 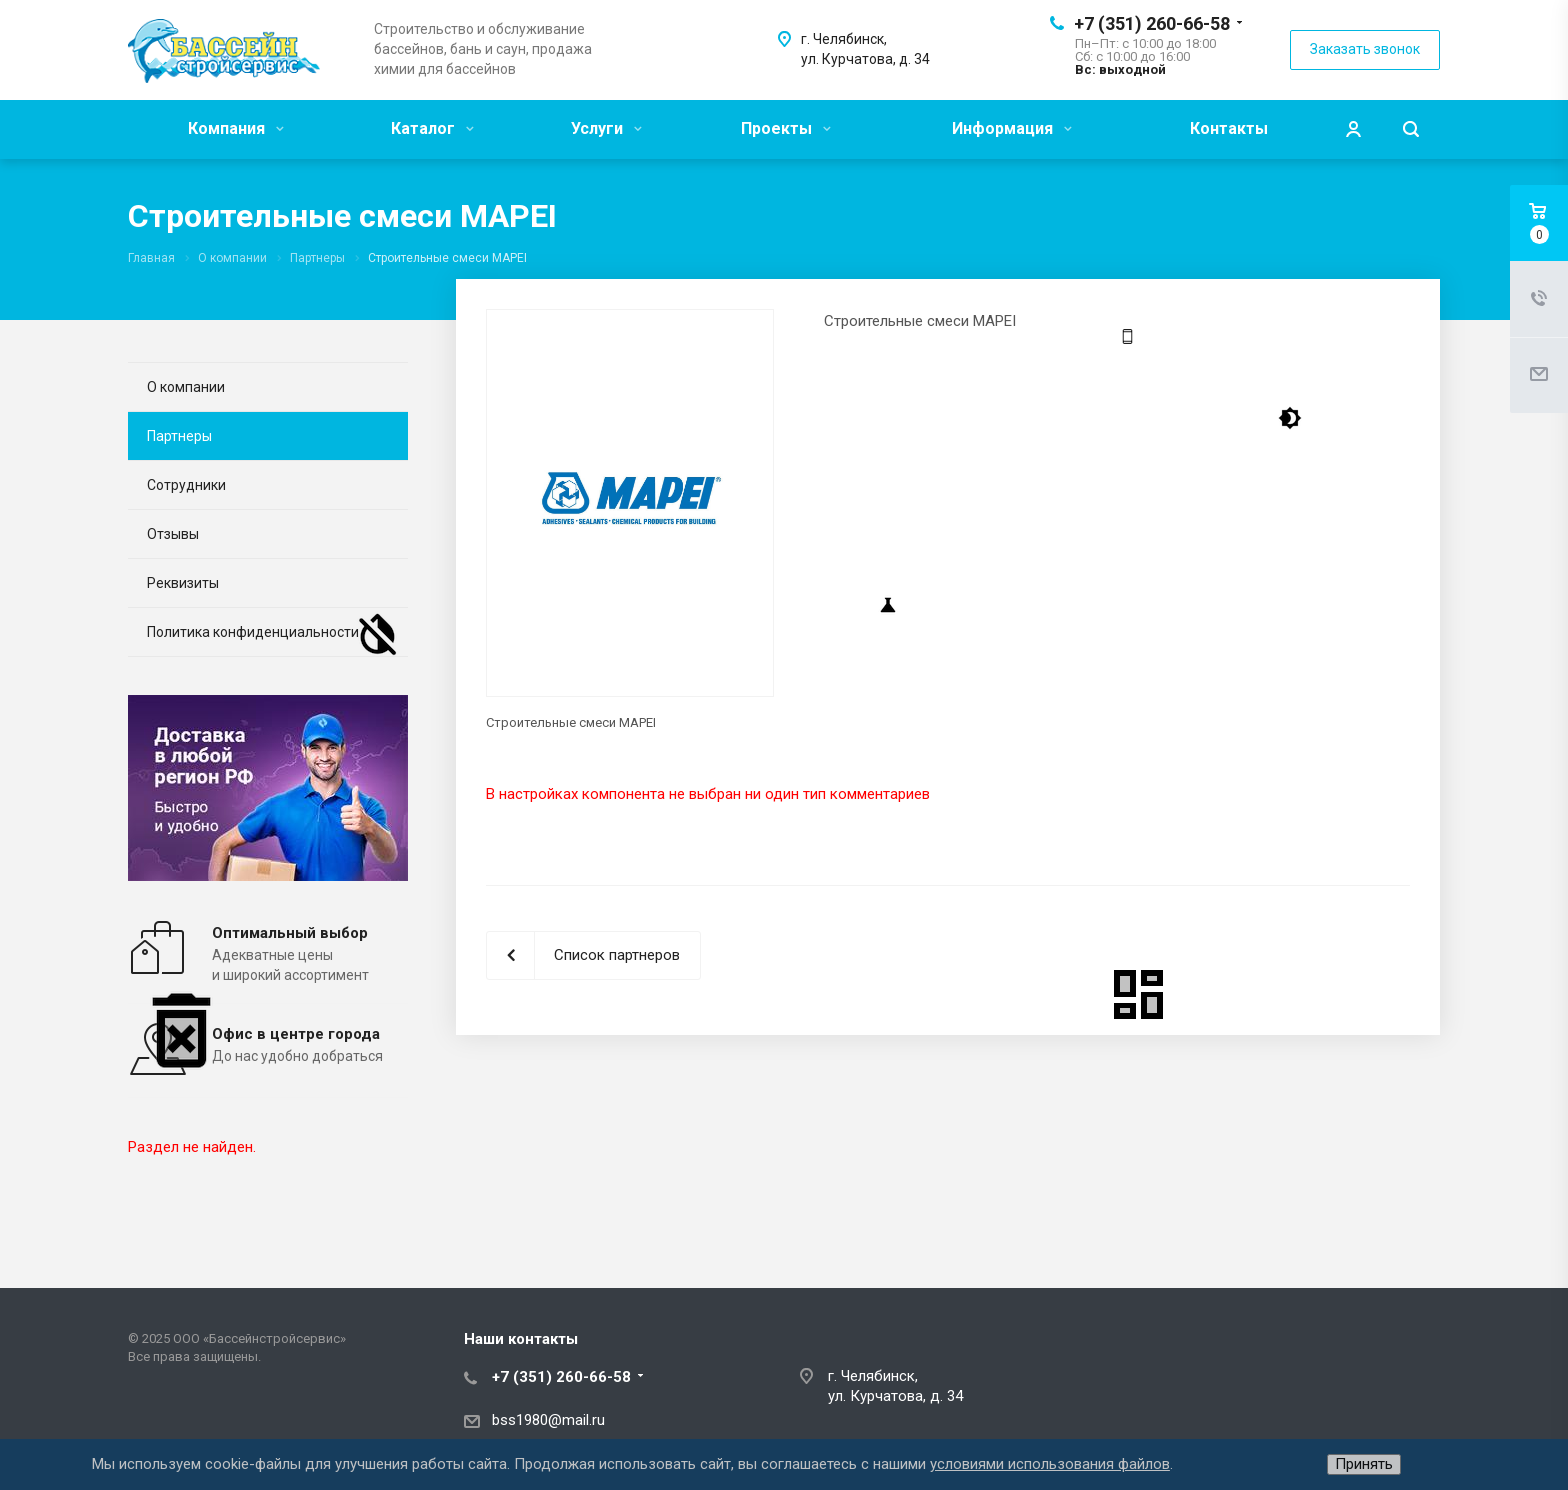 I want to click on disable color inversion mode, so click(x=377, y=633).